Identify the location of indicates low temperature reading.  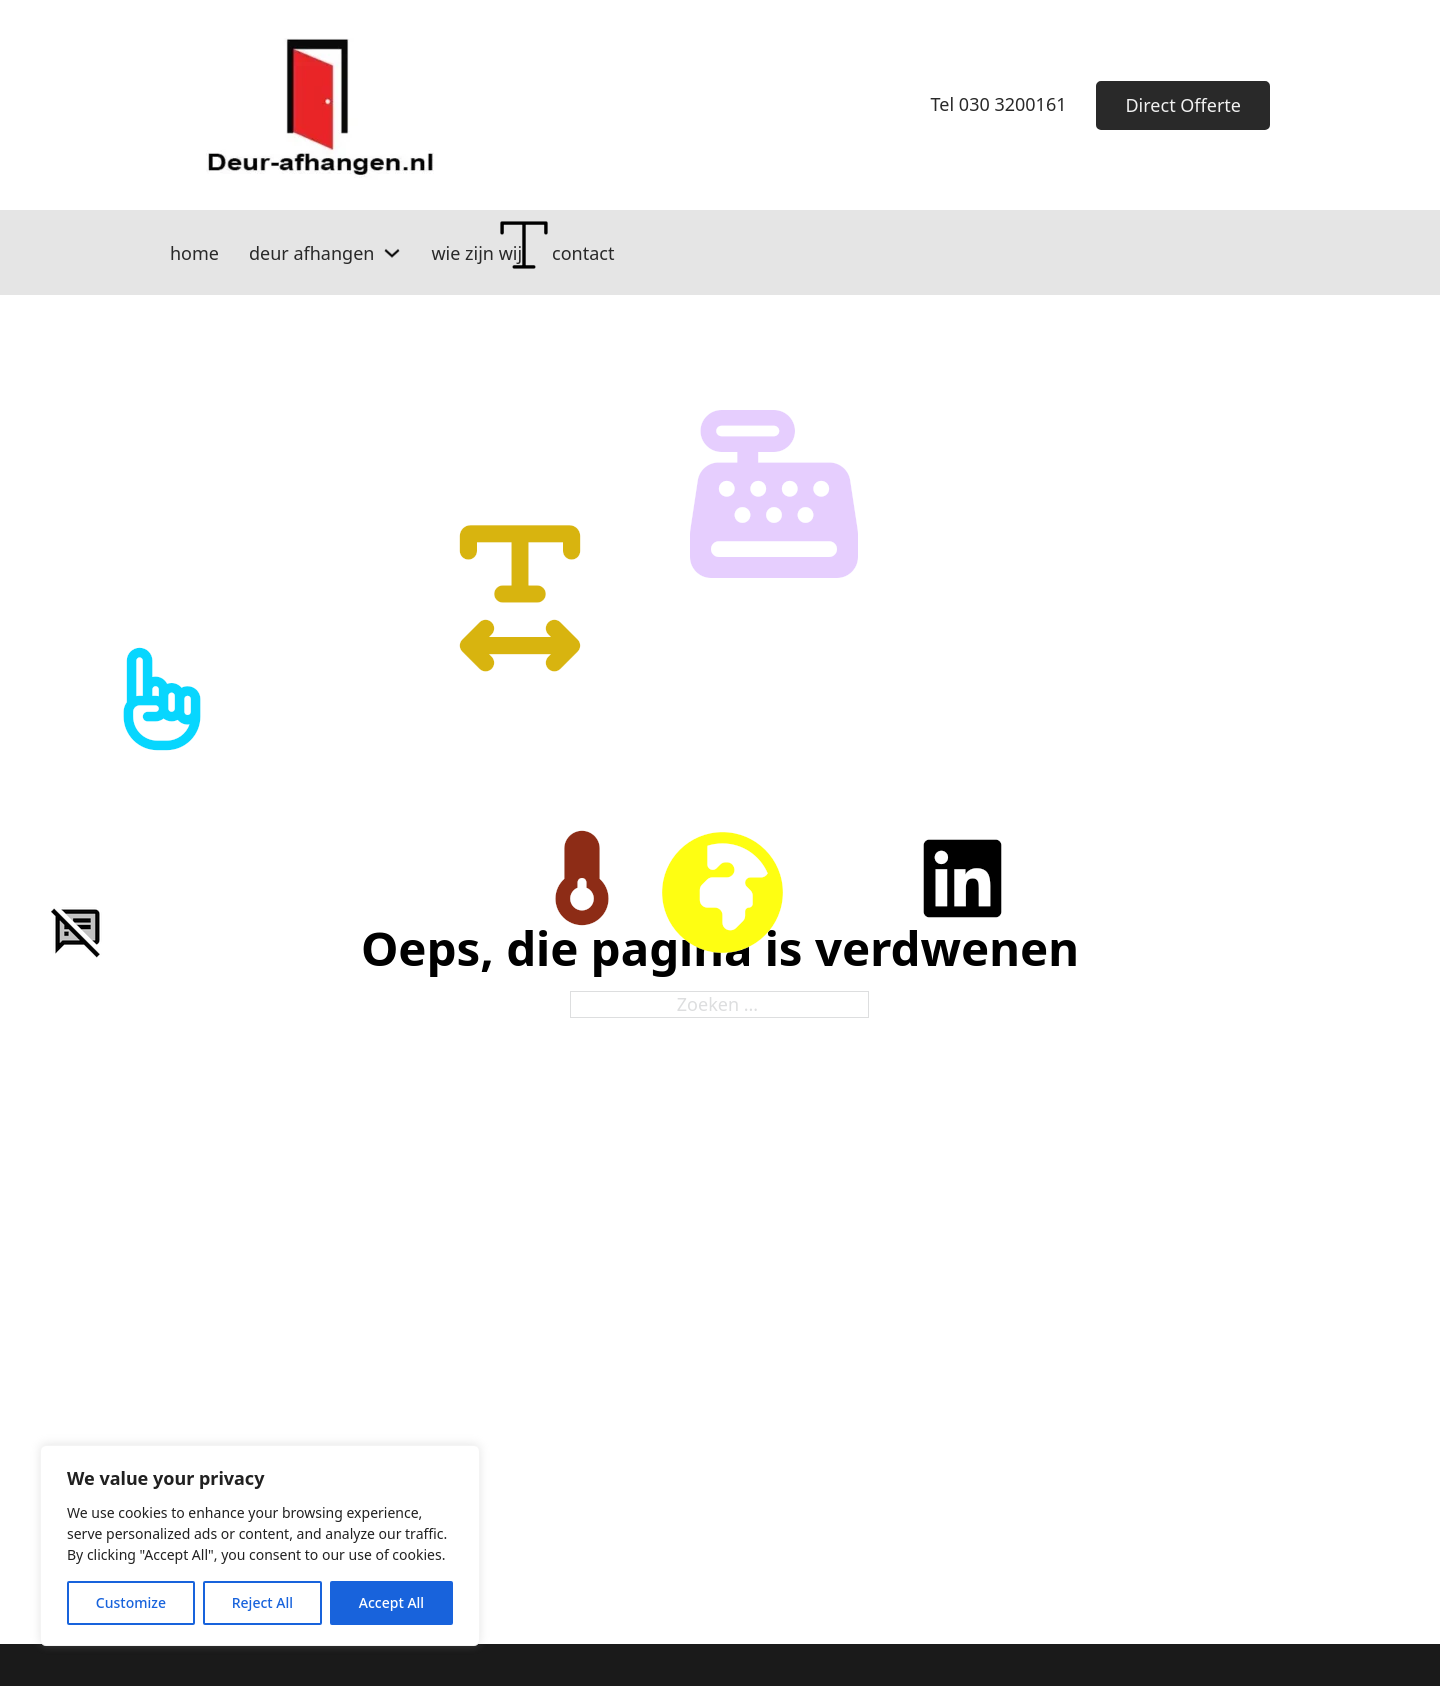
(582, 878).